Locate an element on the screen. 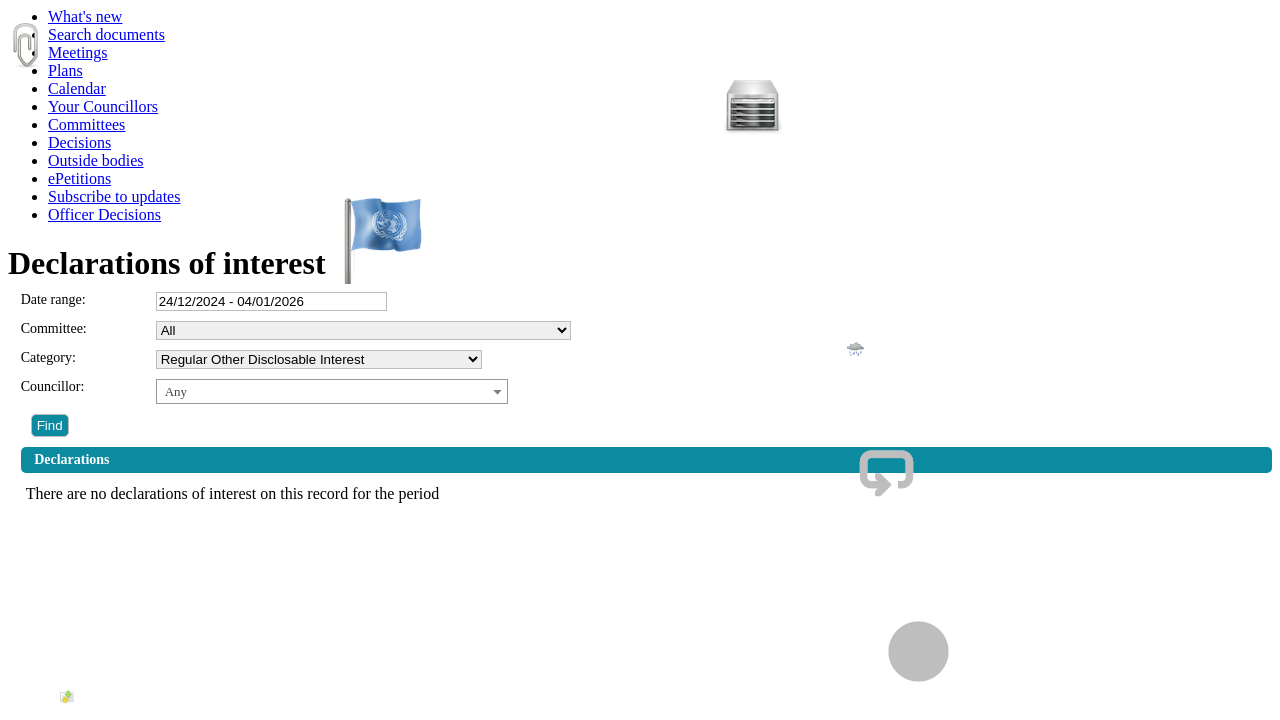 The height and width of the screenshot is (720, 1280). access language and region settings is located at coordinates (382, 240).